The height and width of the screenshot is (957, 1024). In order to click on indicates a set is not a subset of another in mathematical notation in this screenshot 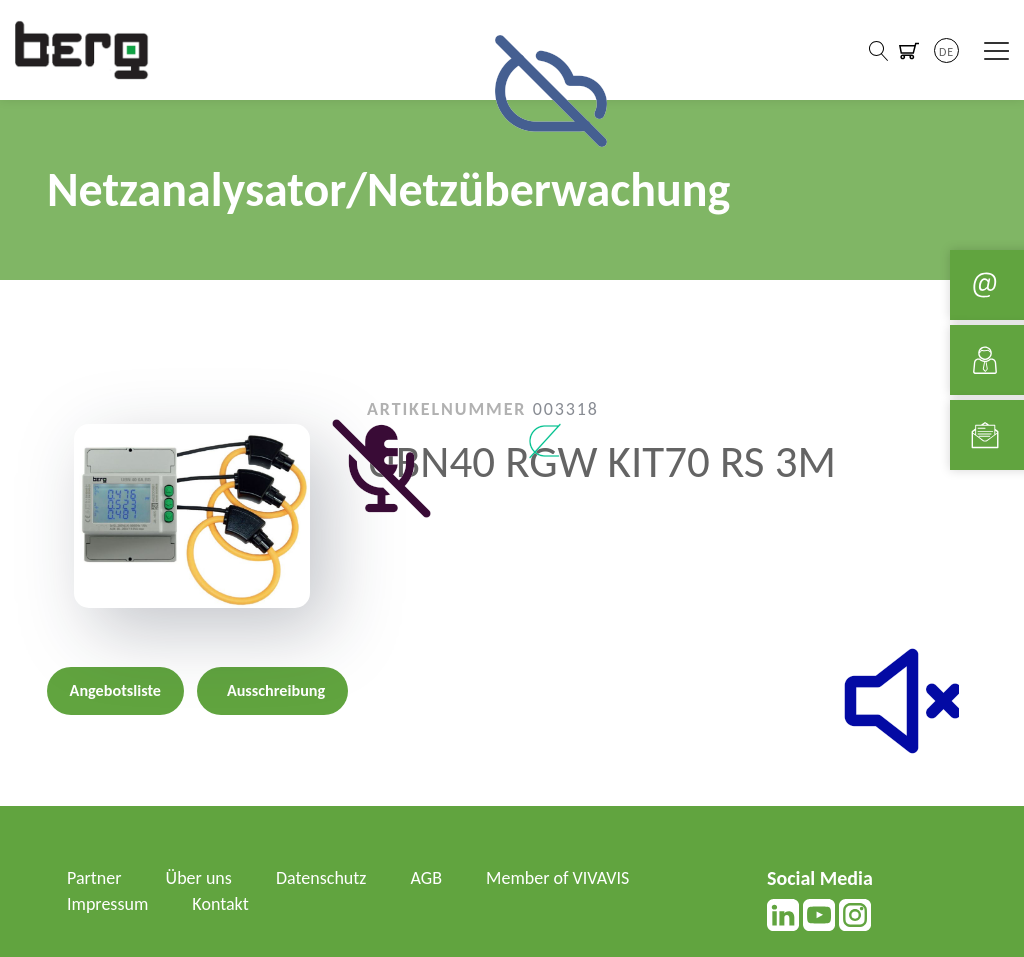, I will do `click(545, 441)`.